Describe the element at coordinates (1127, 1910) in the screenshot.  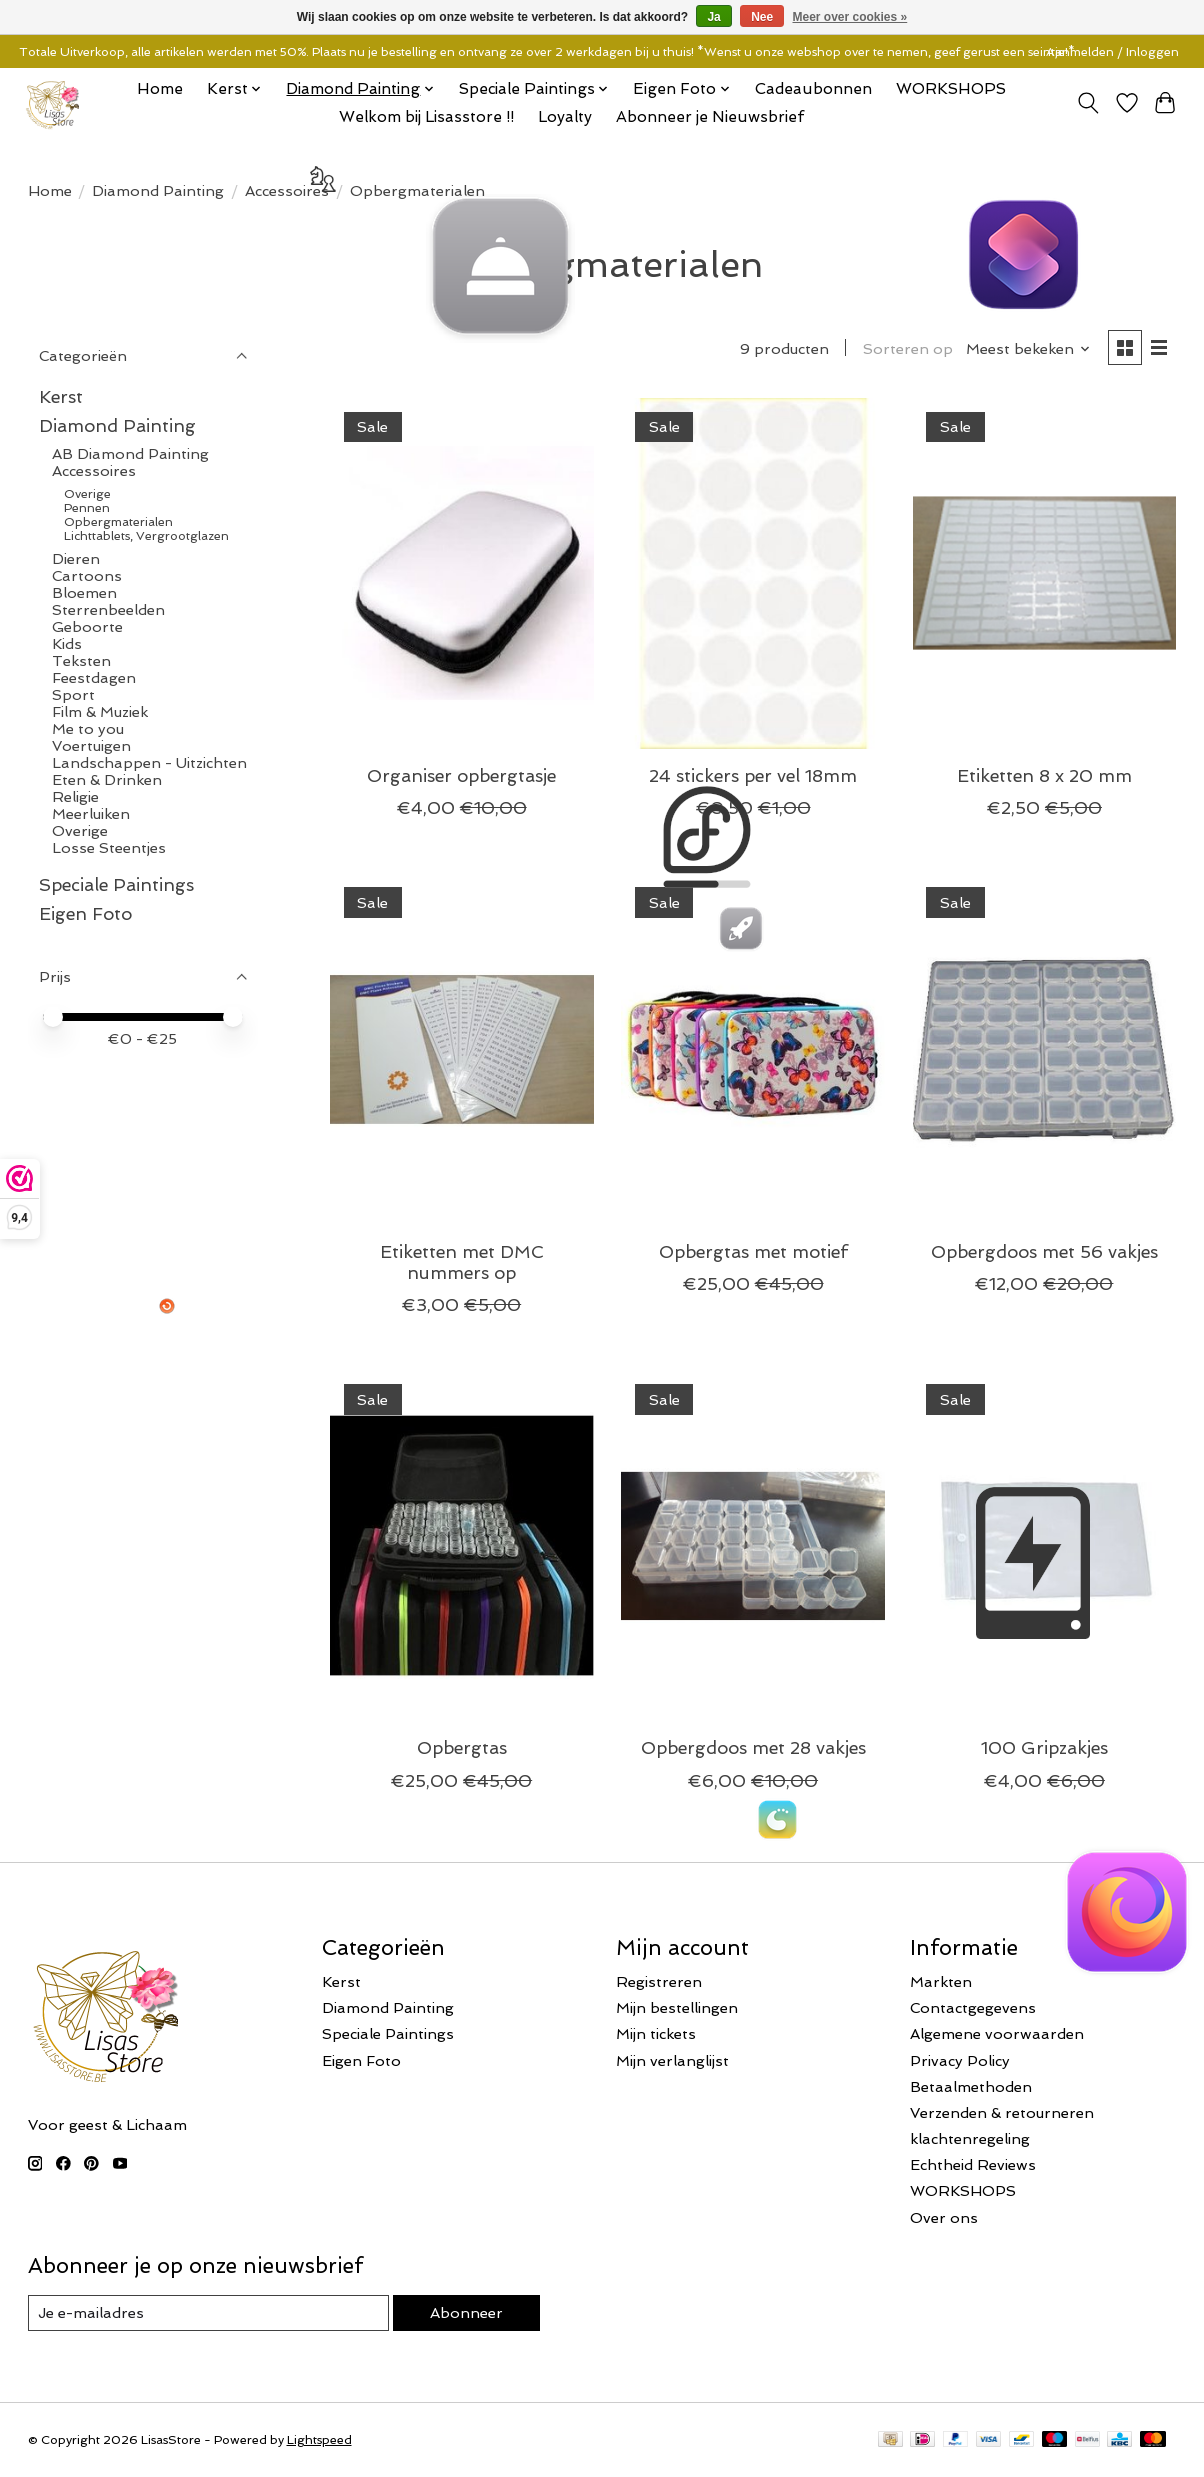
I see `open firefox browser` at that location.